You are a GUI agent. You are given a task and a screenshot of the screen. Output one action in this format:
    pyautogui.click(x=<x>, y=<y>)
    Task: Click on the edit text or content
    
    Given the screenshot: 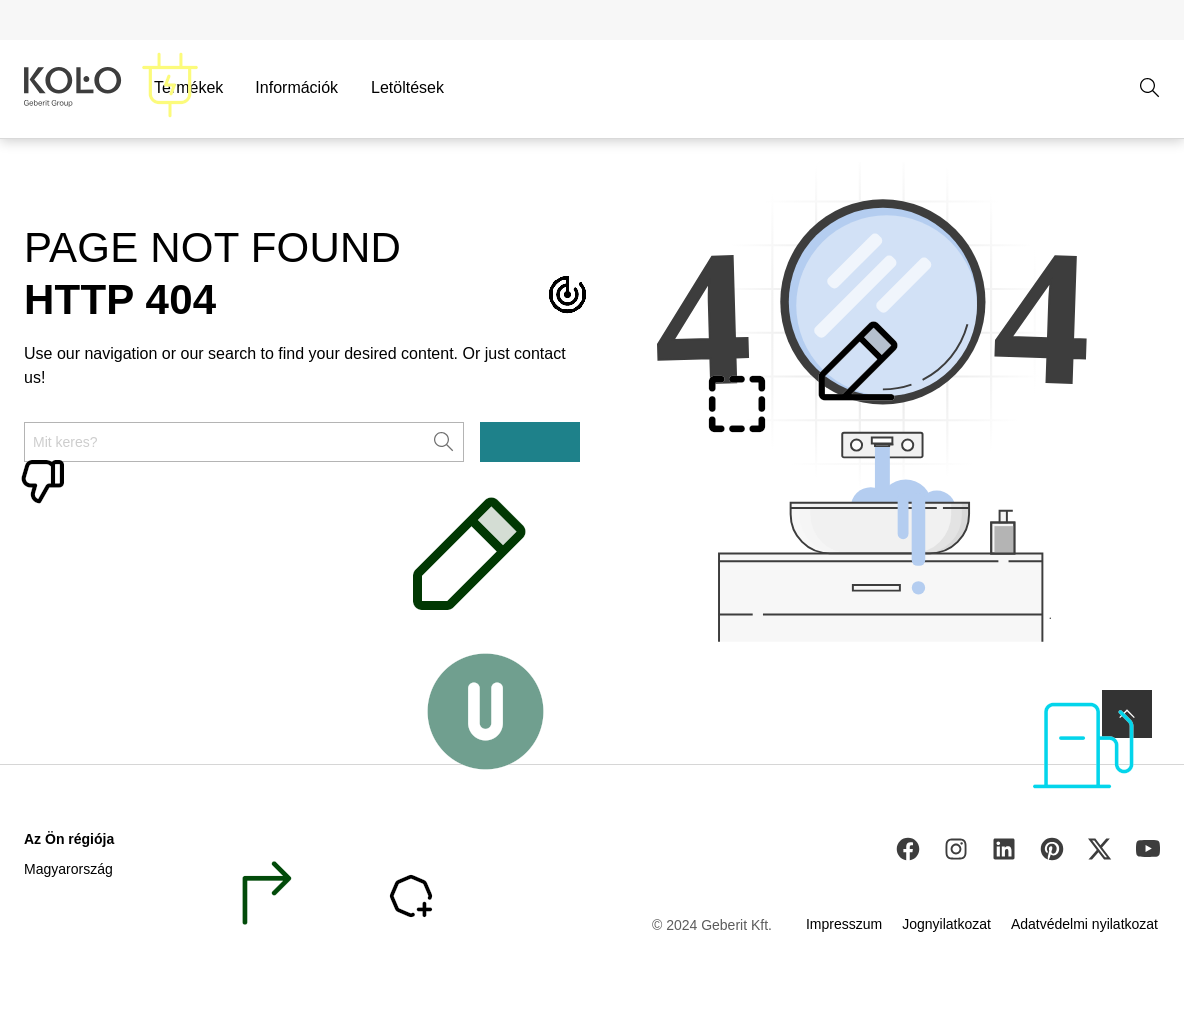 What is the action you would take?
    pyautogui.click(x=856, y=362)
    